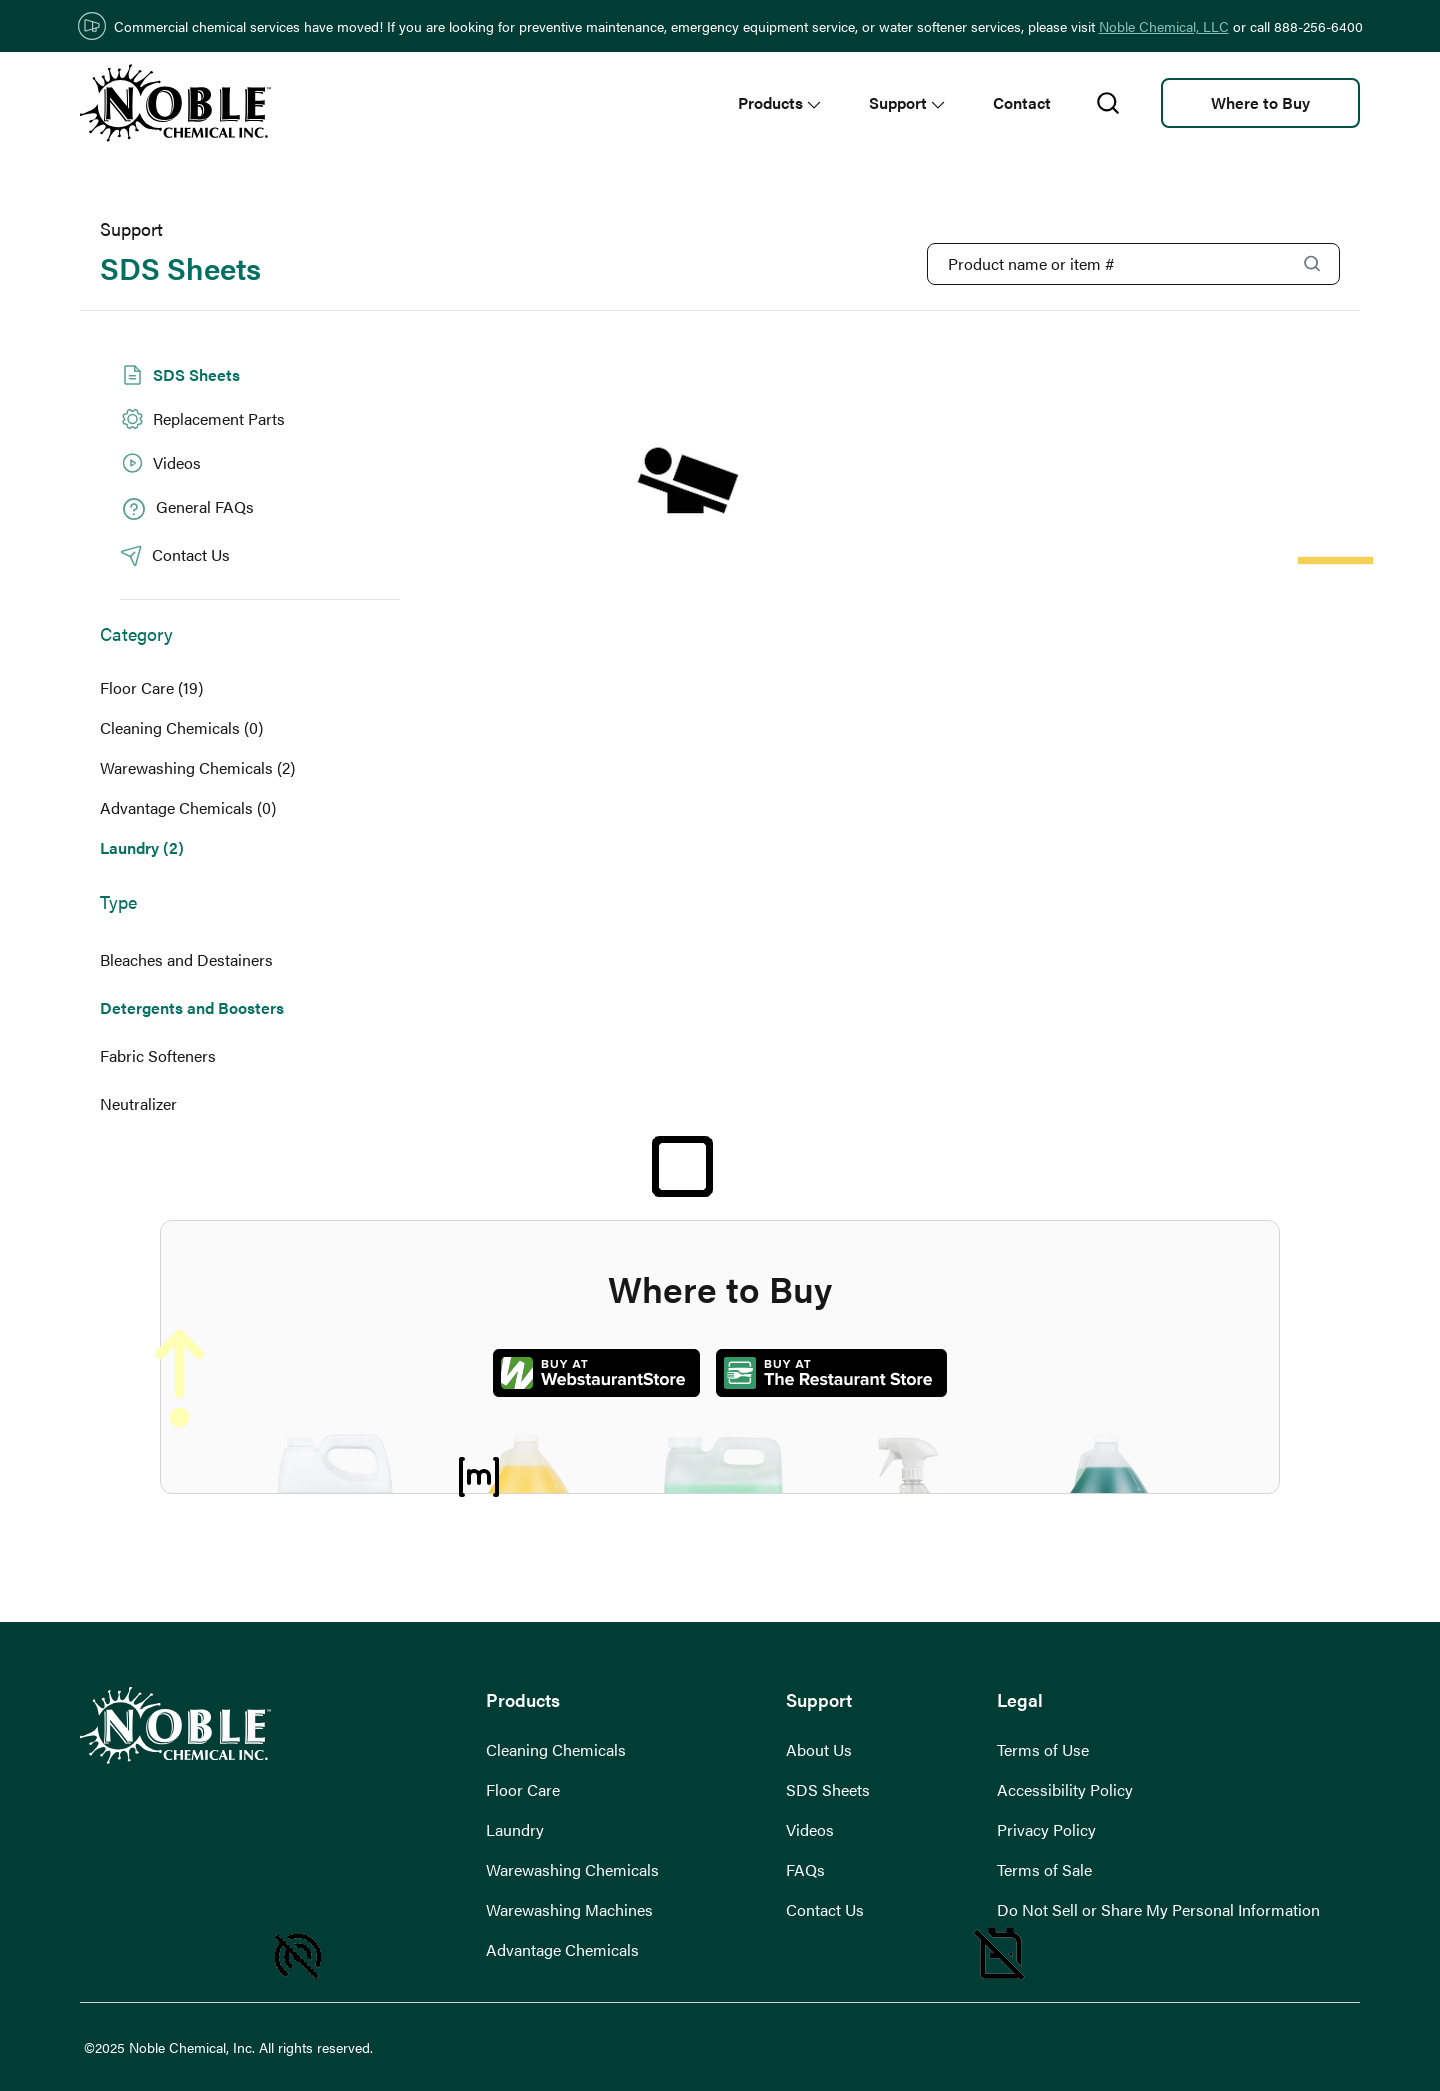 This screenshot has height=2091, width=1440. I want to click on remove an item from a list, so click(1335, 560).